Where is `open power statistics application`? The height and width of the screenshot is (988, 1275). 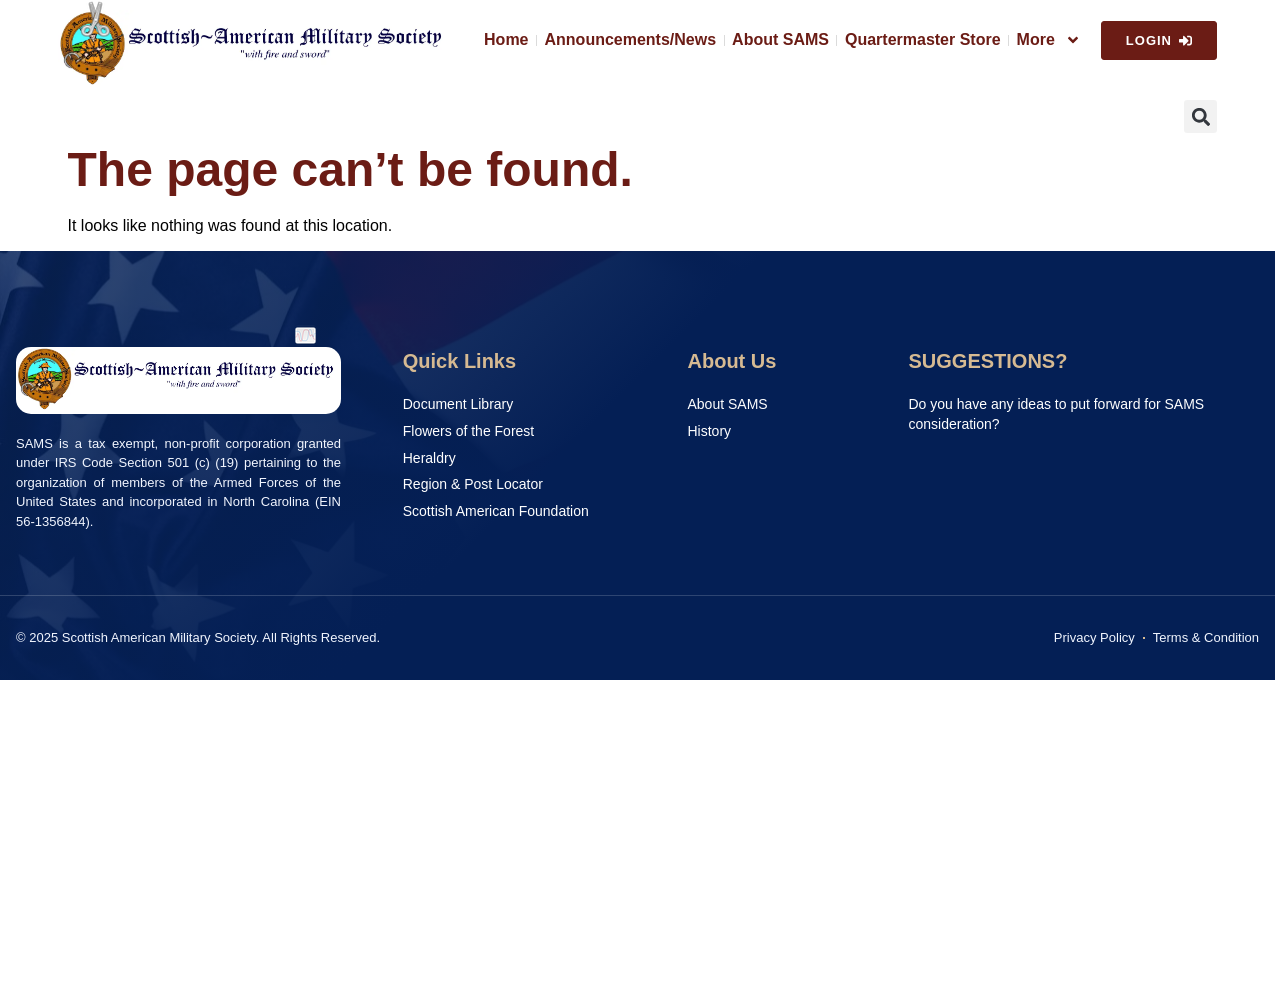
open power statistics application is located at coordinates (305, 335).